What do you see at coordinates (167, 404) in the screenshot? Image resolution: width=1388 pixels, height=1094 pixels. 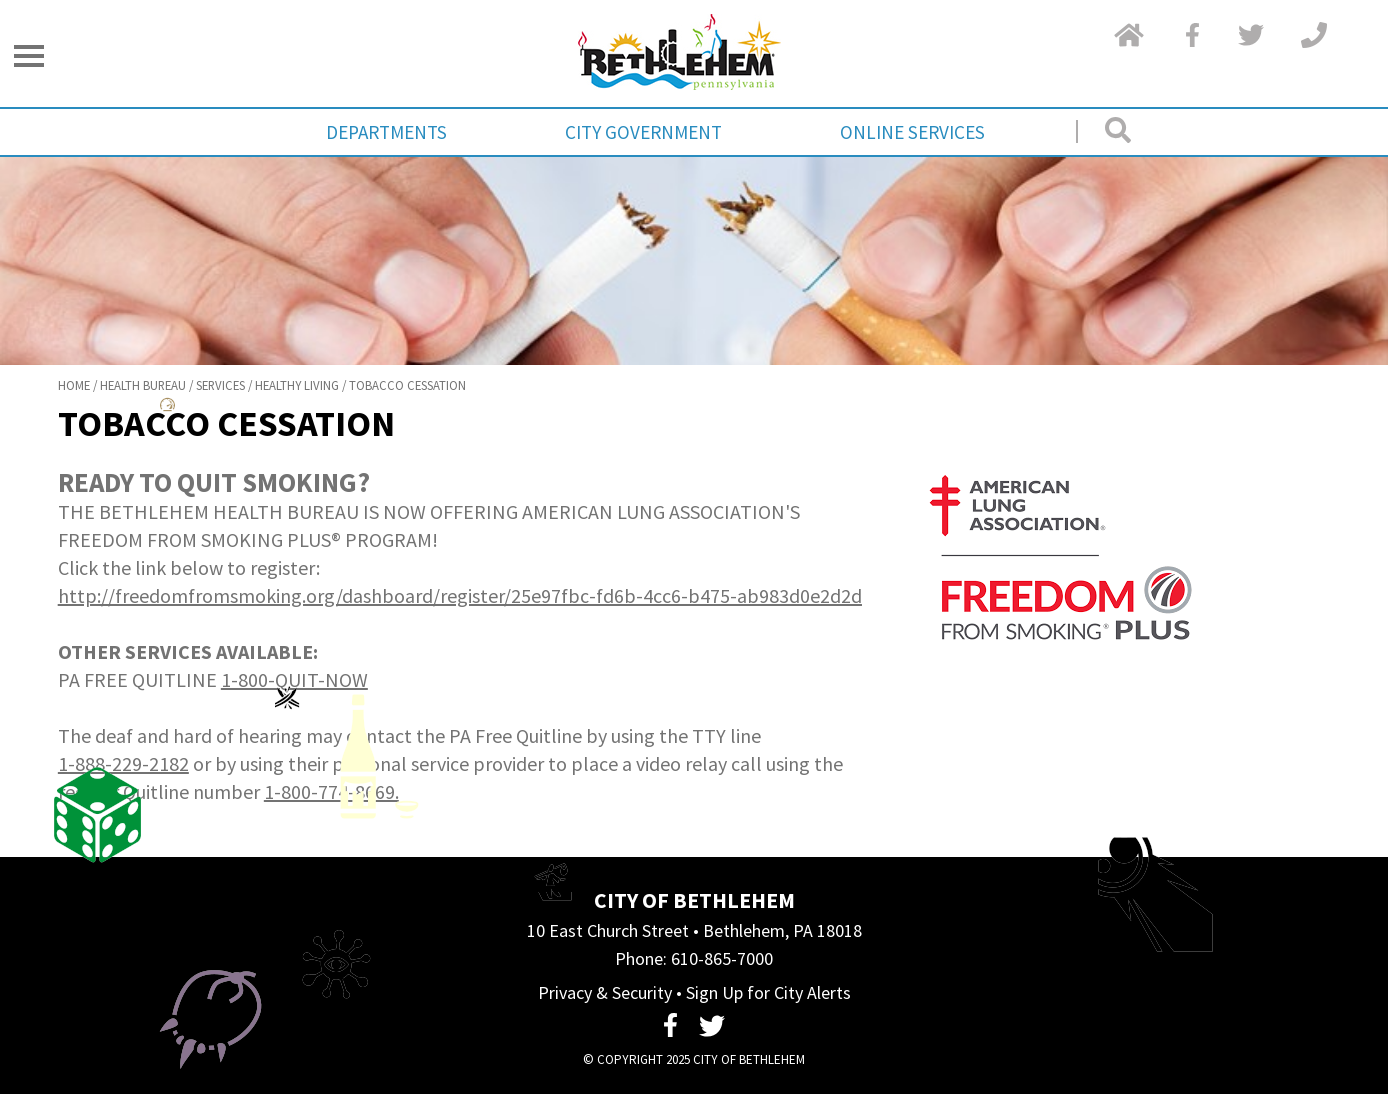 I see `view speed or performance metrics` at bounding box center [167, 404].